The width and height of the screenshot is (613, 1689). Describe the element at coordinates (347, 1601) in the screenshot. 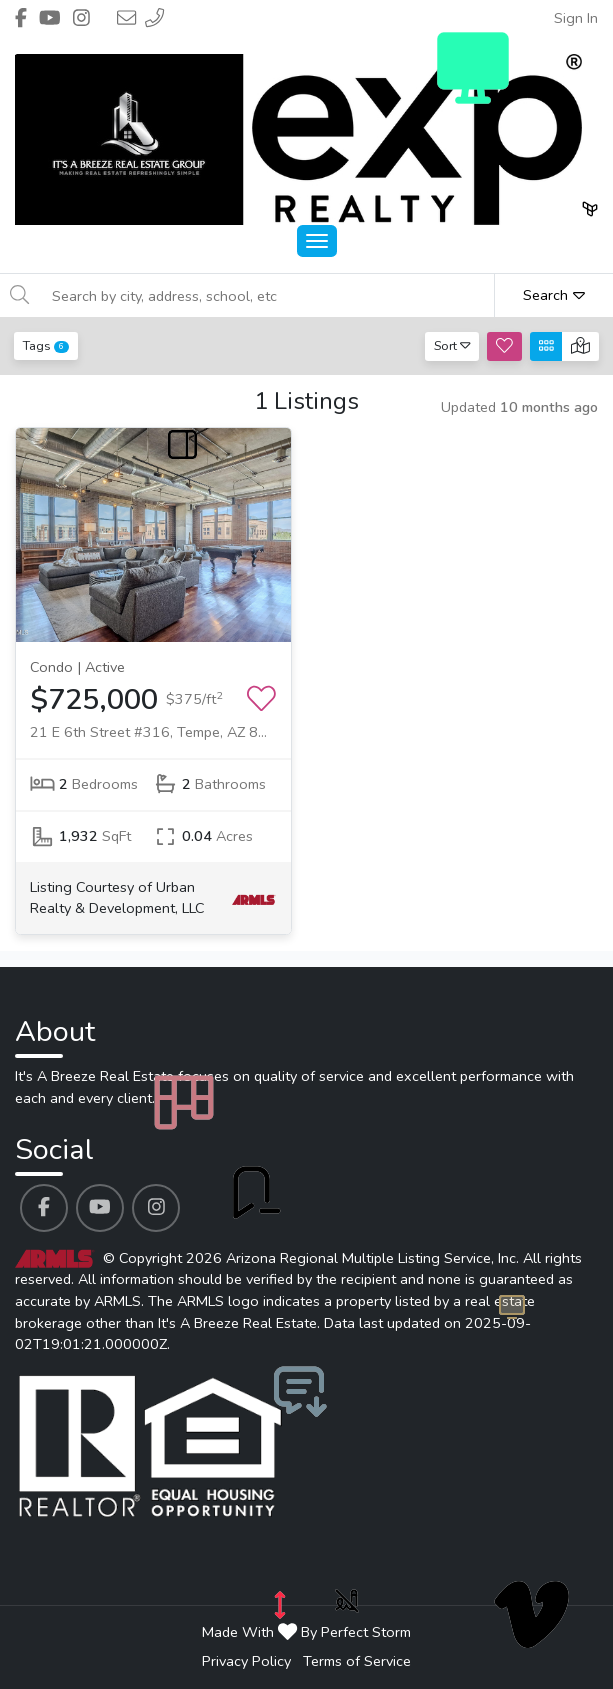

I see `disable auto-signature or sign-off` at that location.